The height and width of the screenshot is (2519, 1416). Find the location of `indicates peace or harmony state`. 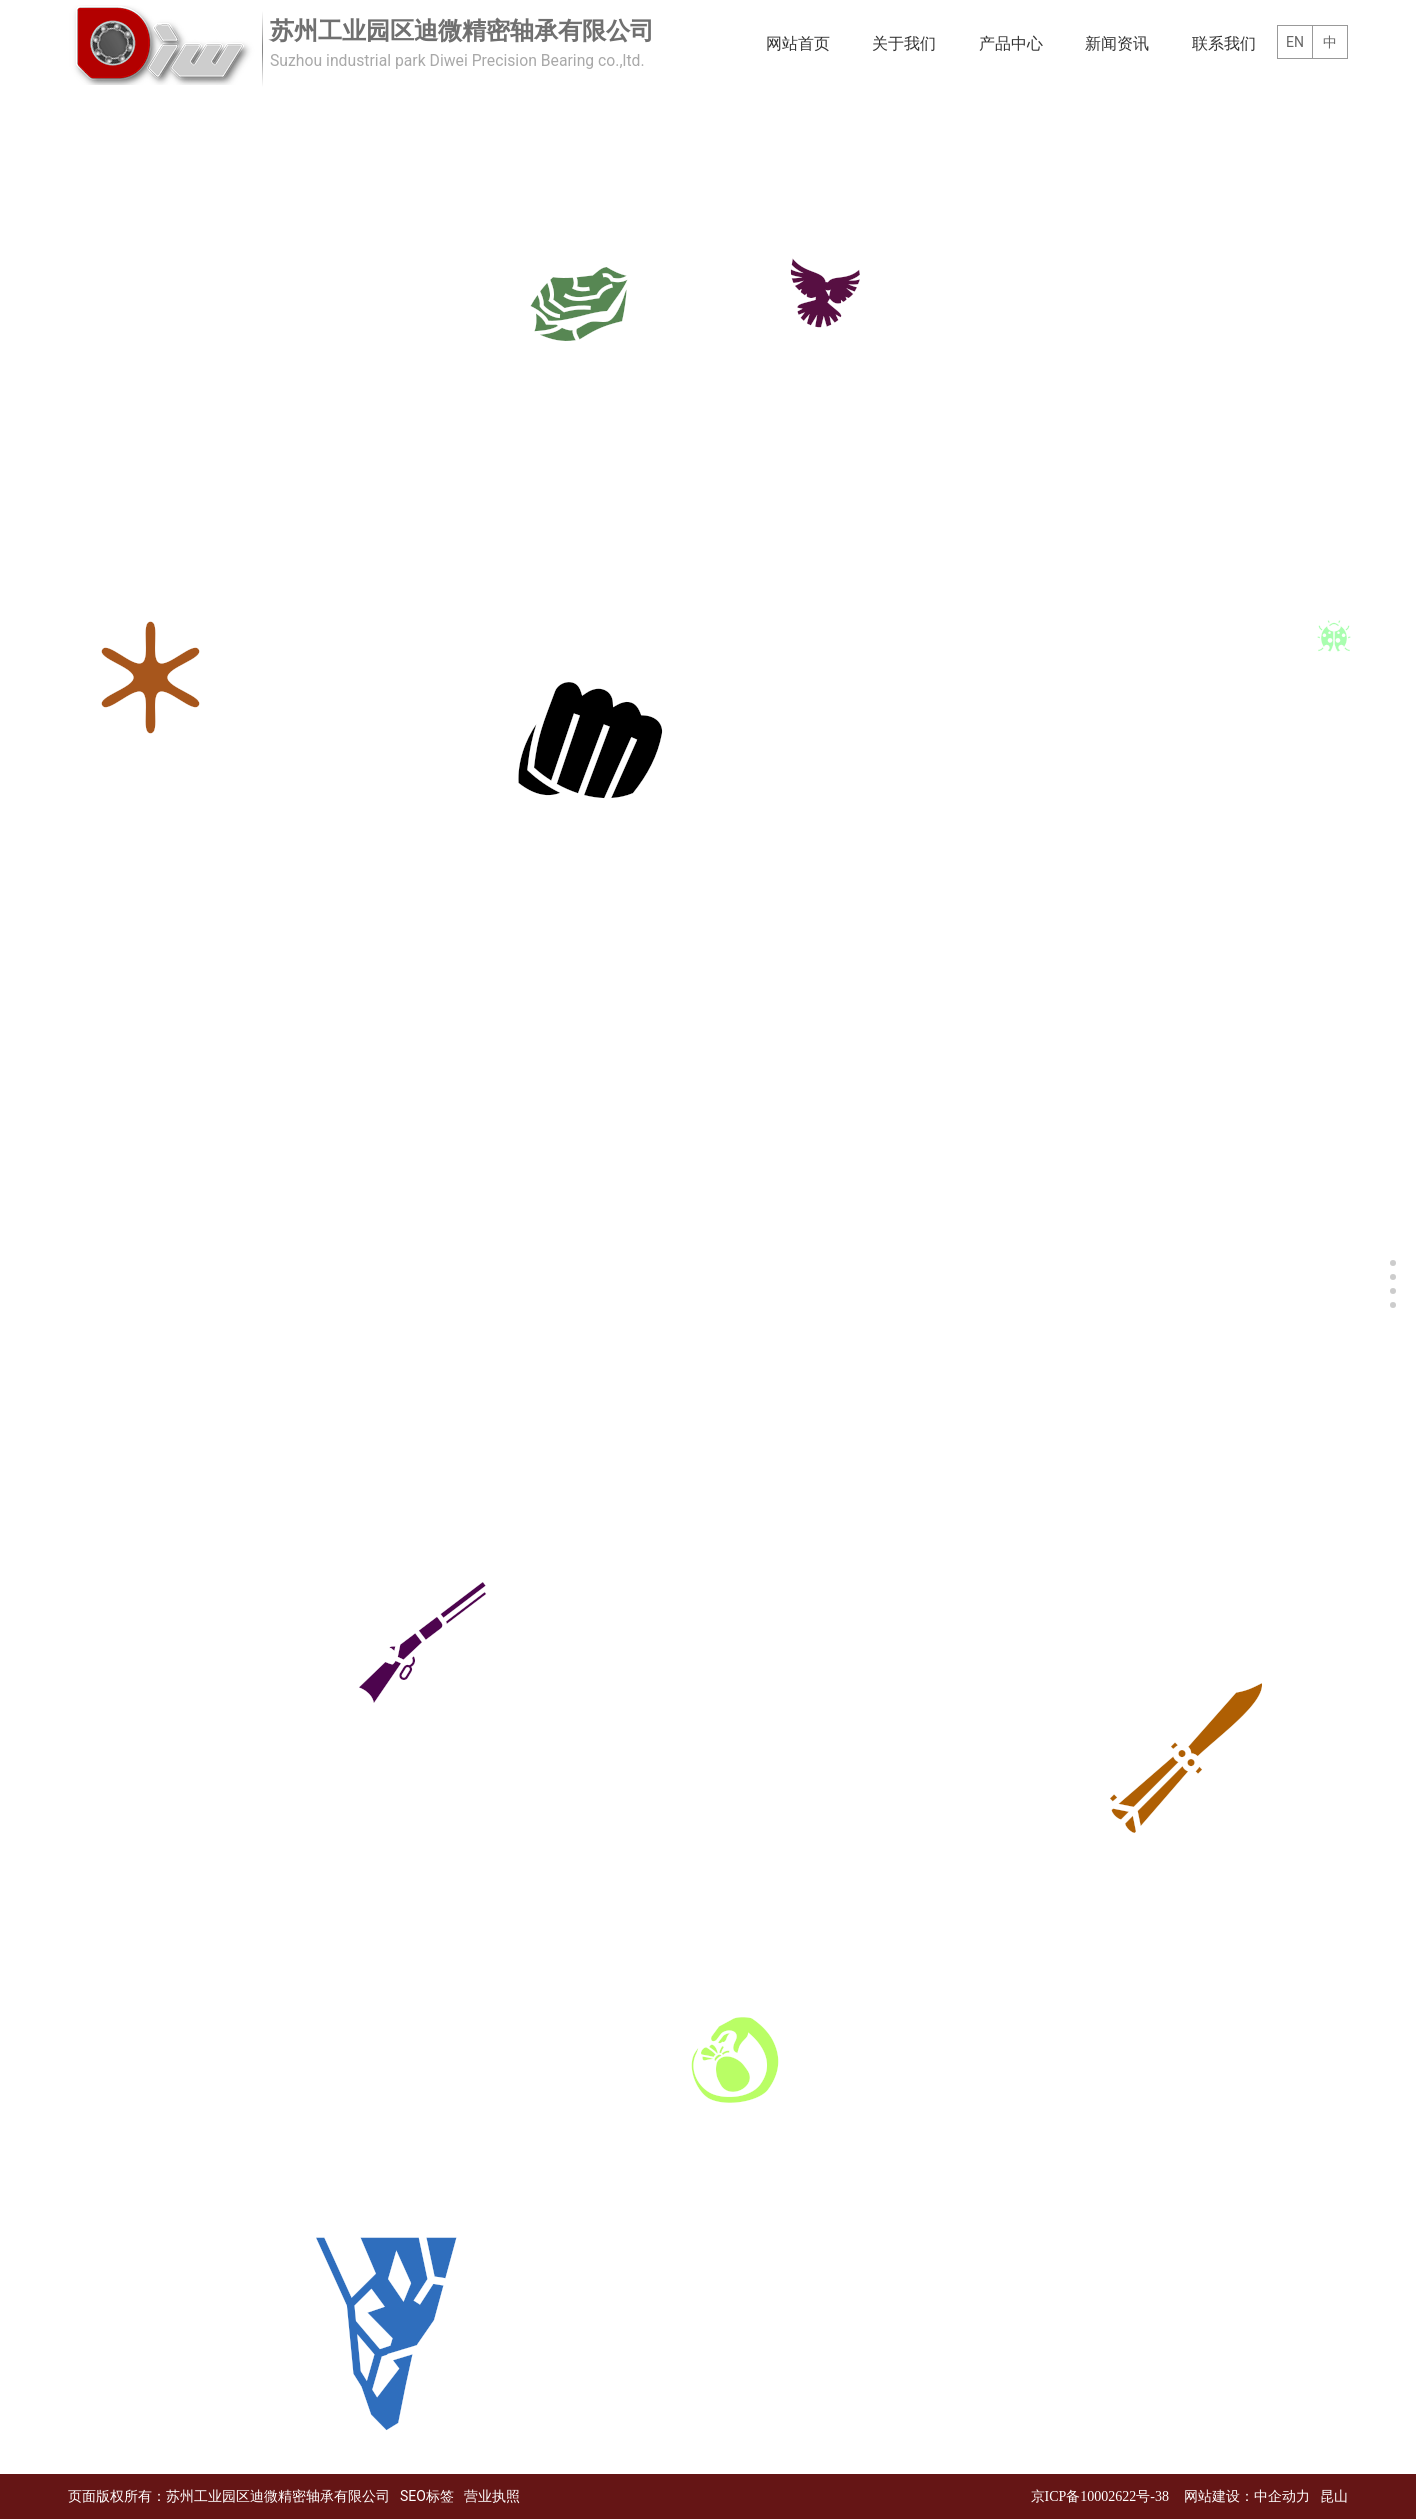

indicates peace or harmony state is located at coordinates (825, 294).